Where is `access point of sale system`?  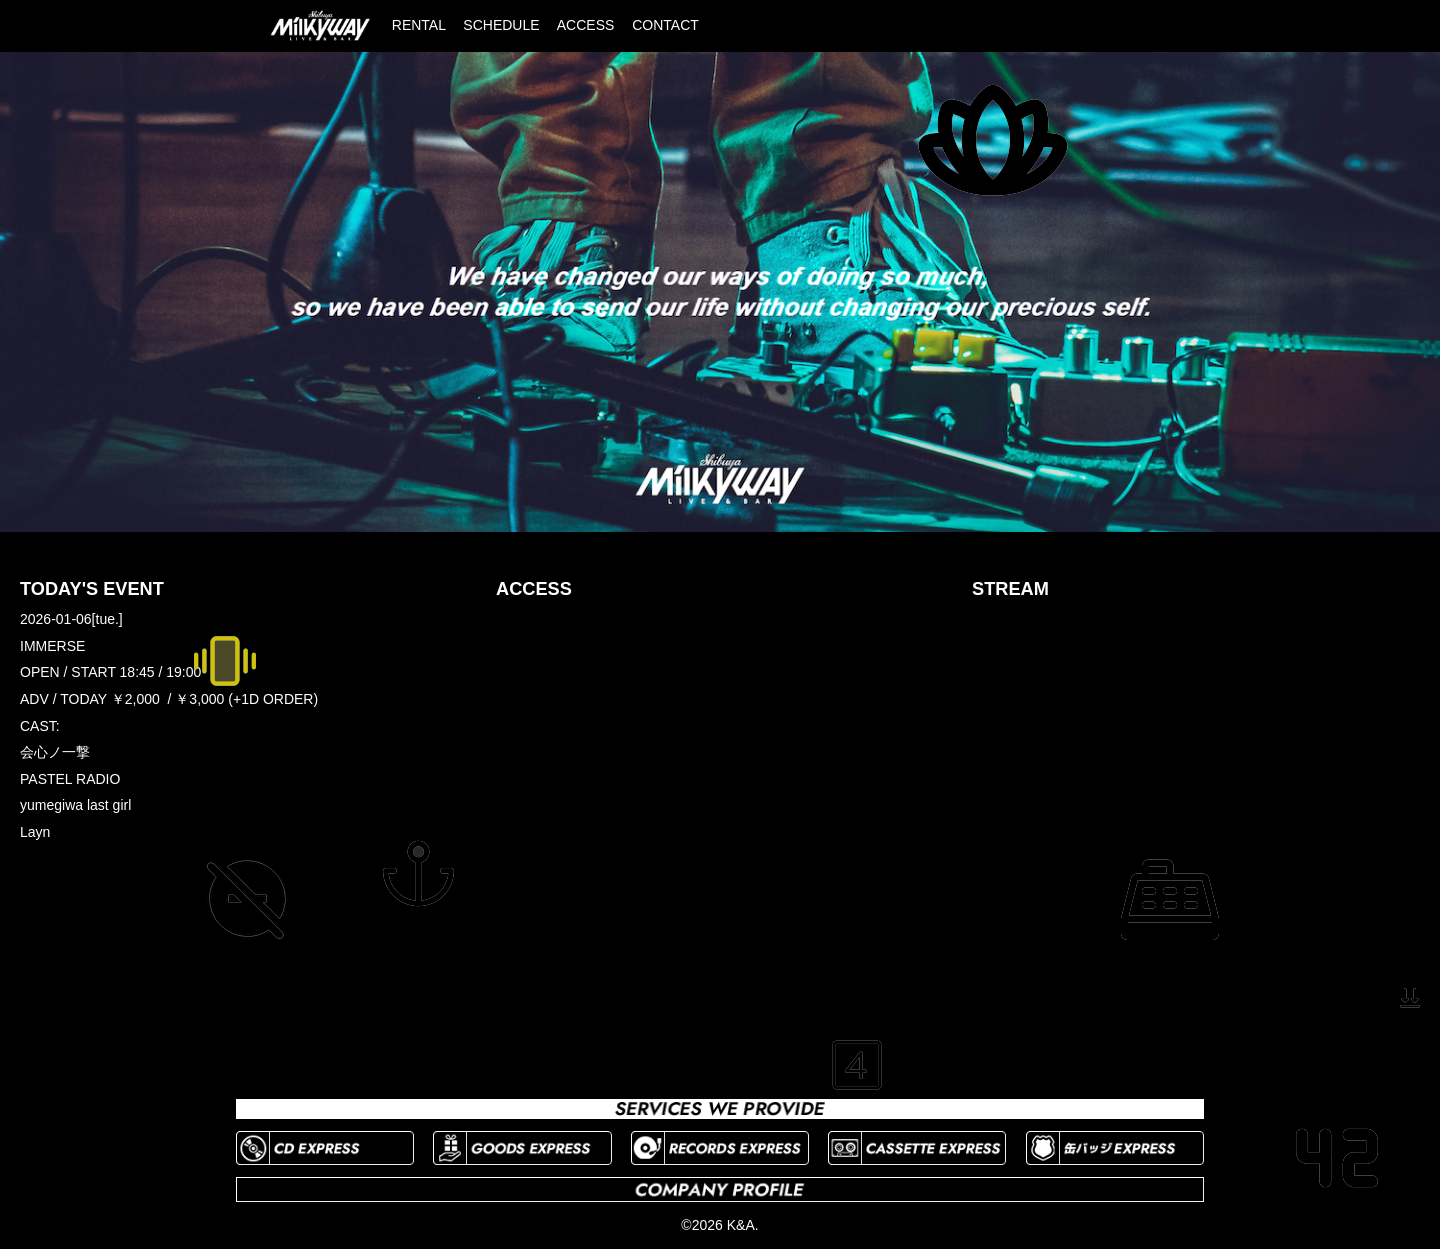
access point of sale system is located at coordinates (1170, 905).